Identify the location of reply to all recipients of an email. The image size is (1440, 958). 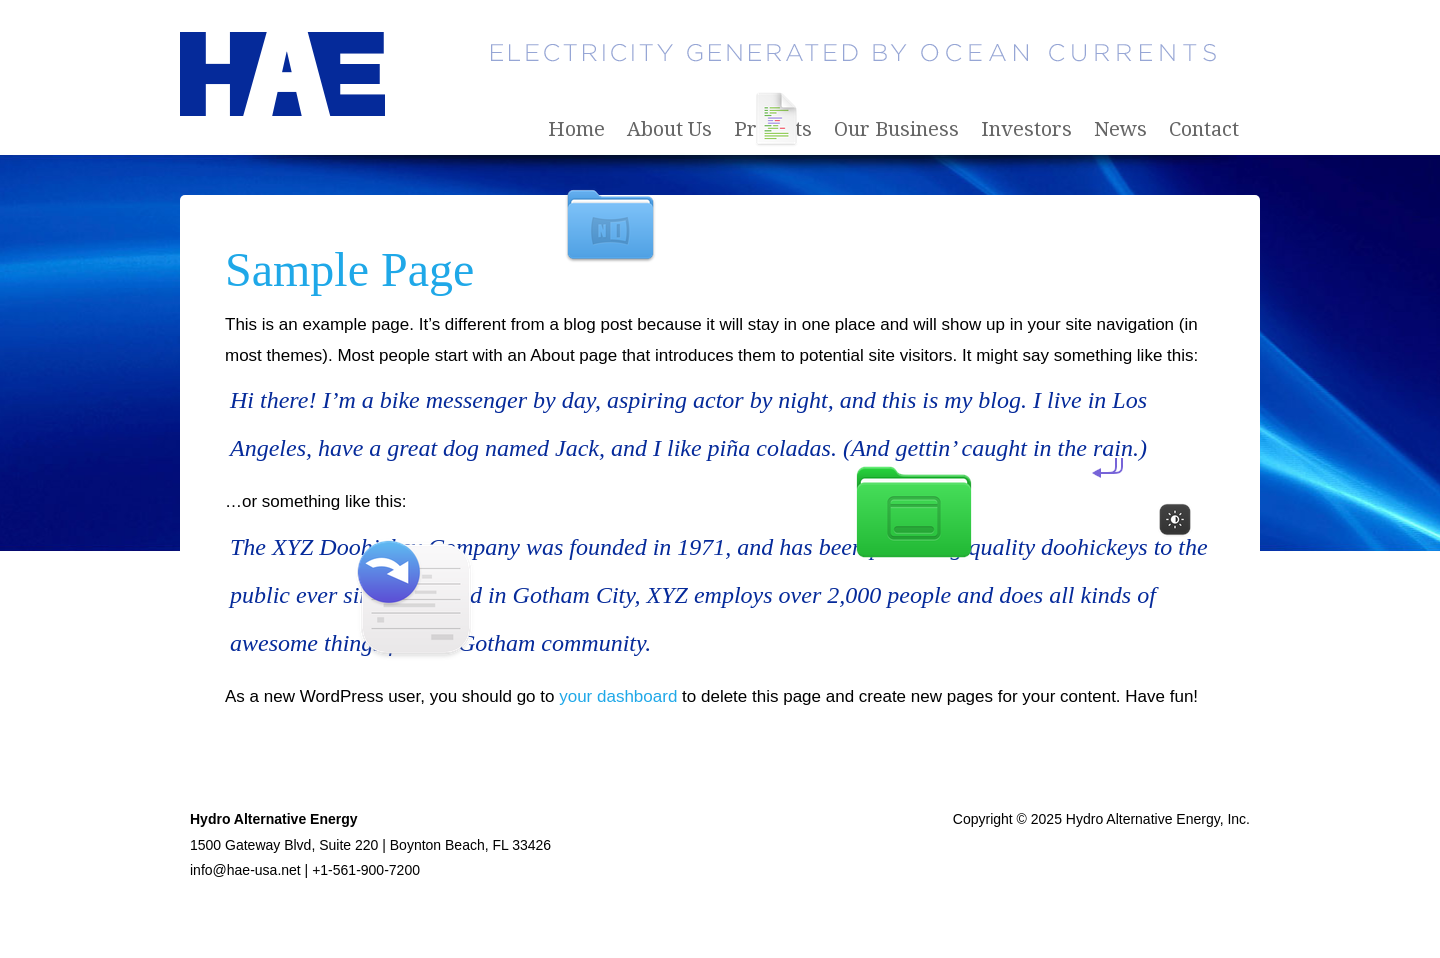
(1107, 466).